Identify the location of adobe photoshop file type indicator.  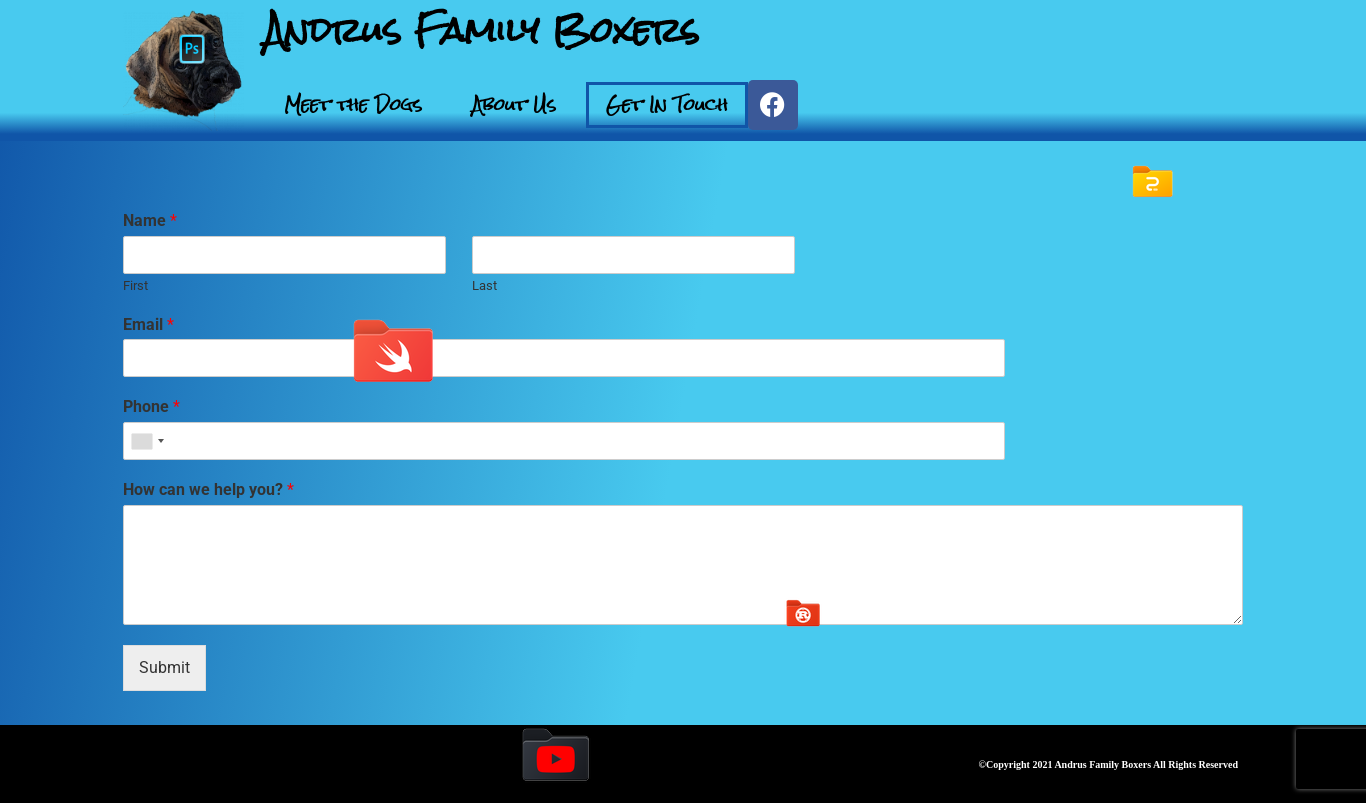
(192, 49).